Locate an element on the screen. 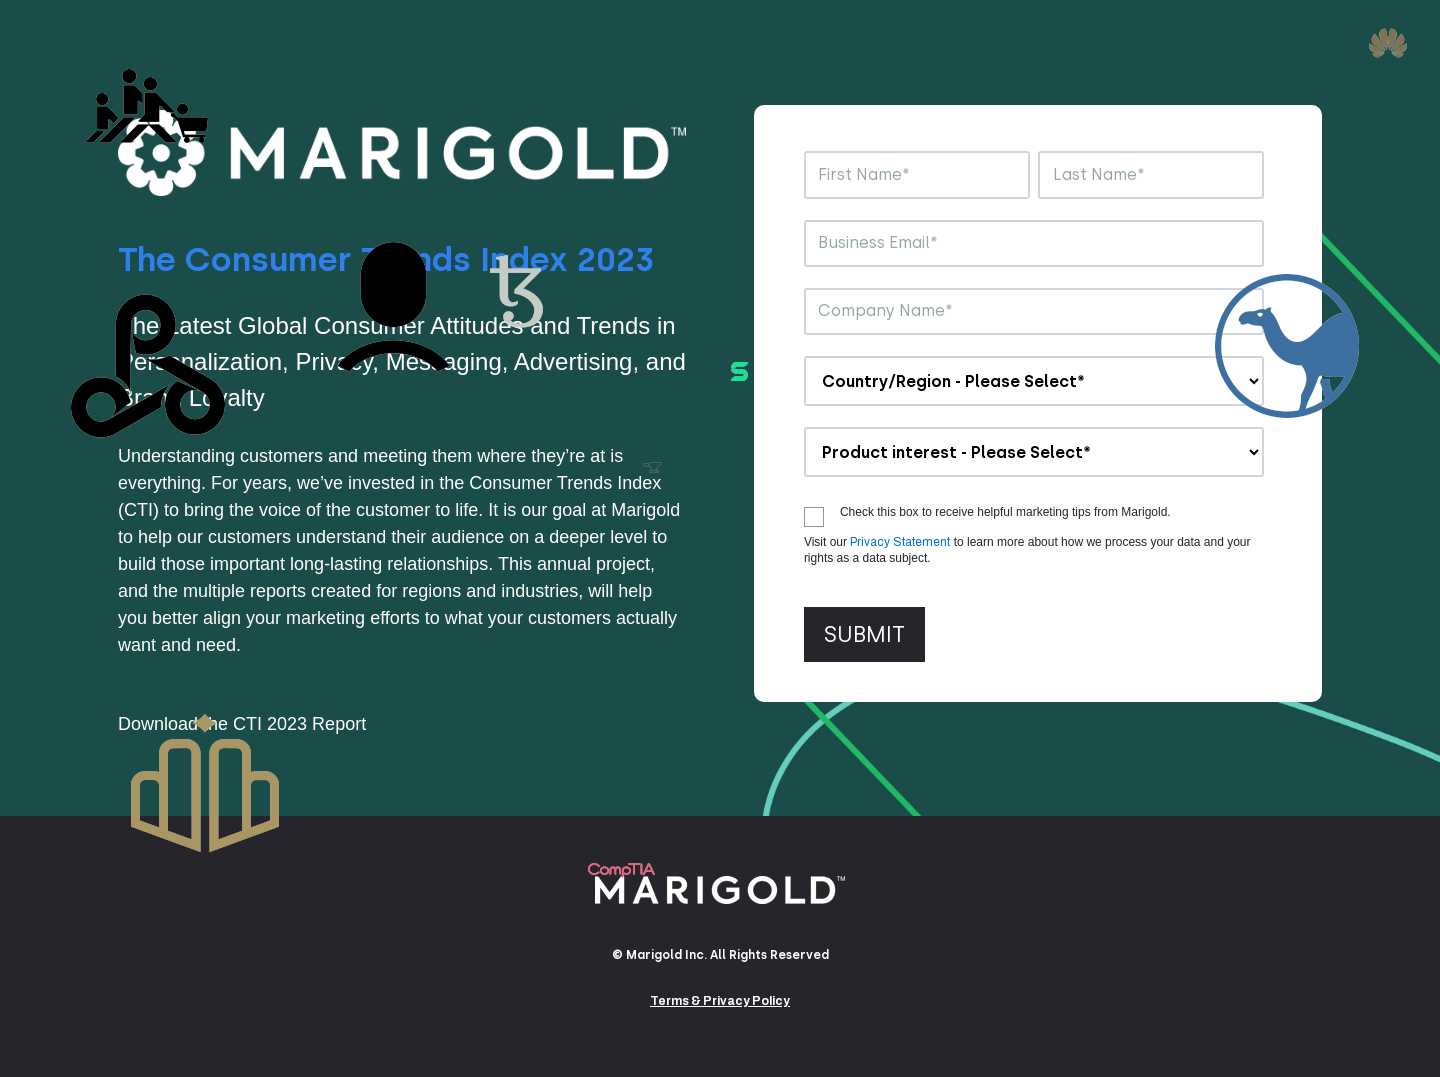 The height and width of the screenshot is (1077, 1440). indicates Perl programming language is located at coordinates (1287, 346).